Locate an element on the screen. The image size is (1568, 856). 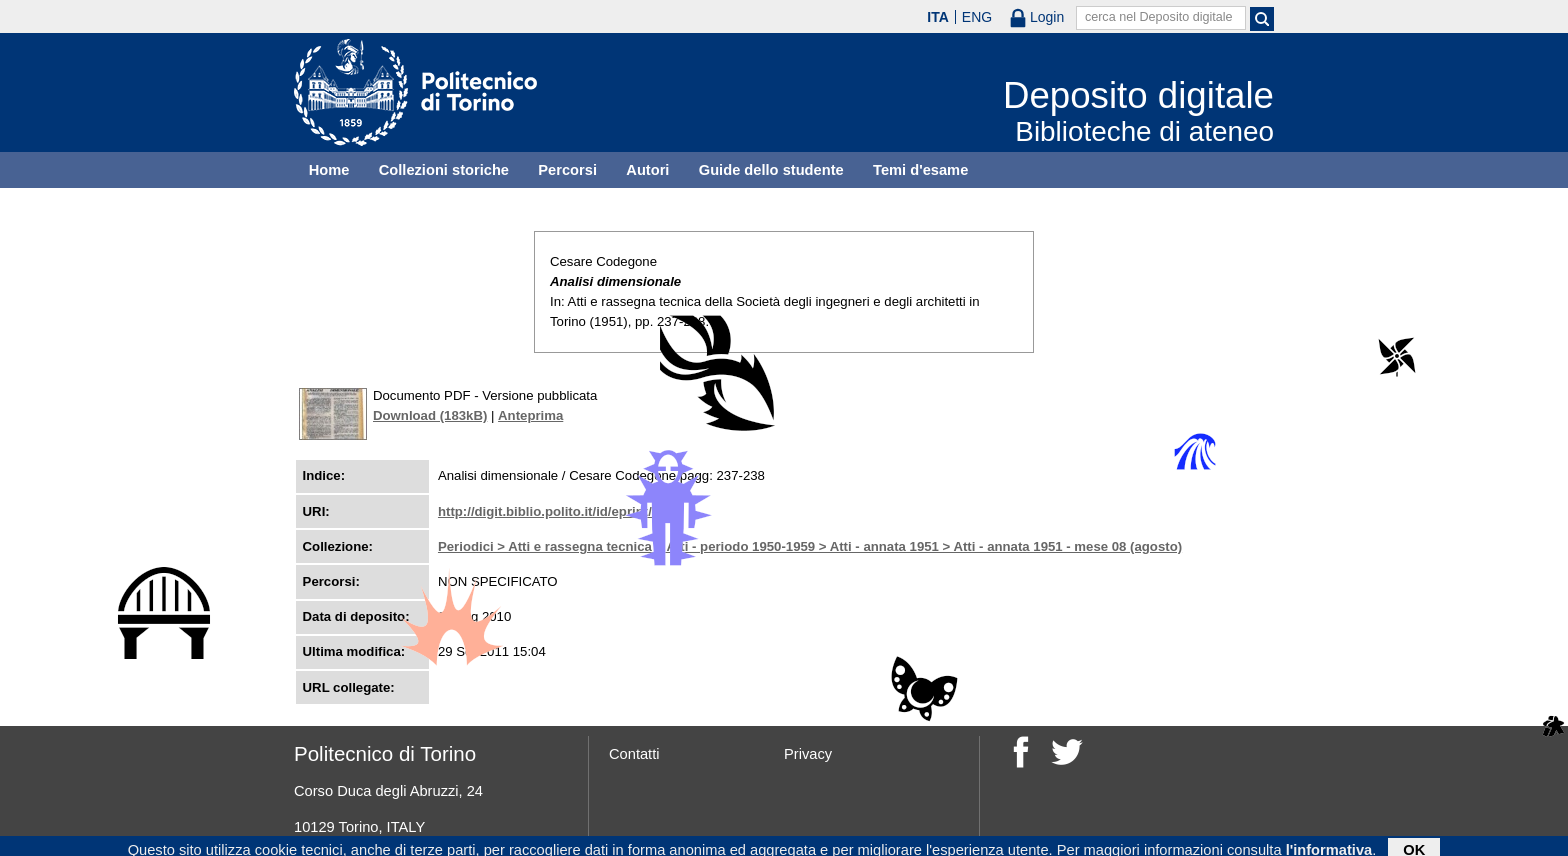
navigate to bridges or infrastructure on a map is located at coordinates (164, 613).